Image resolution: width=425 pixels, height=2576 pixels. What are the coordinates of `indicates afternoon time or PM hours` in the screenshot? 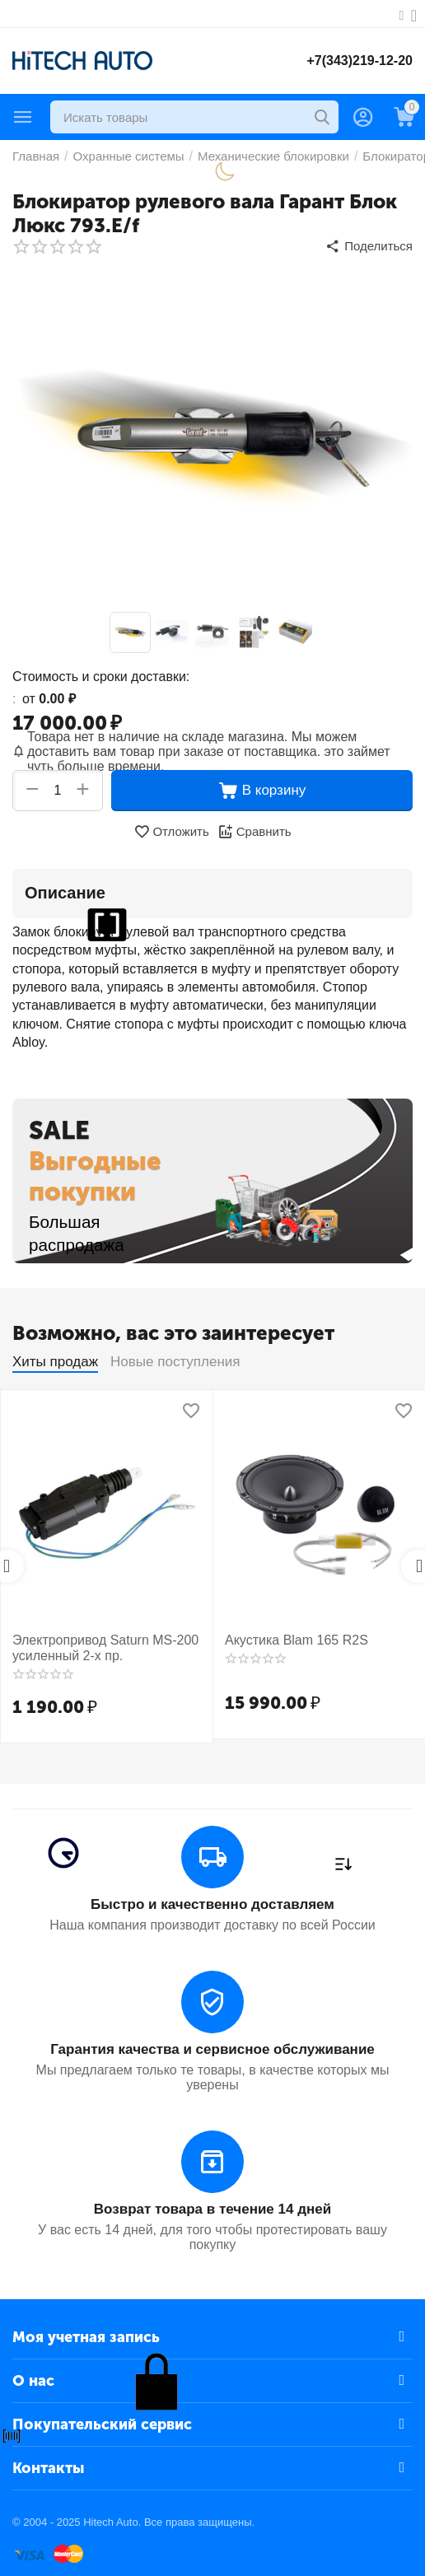 It's located at (63, 1853).